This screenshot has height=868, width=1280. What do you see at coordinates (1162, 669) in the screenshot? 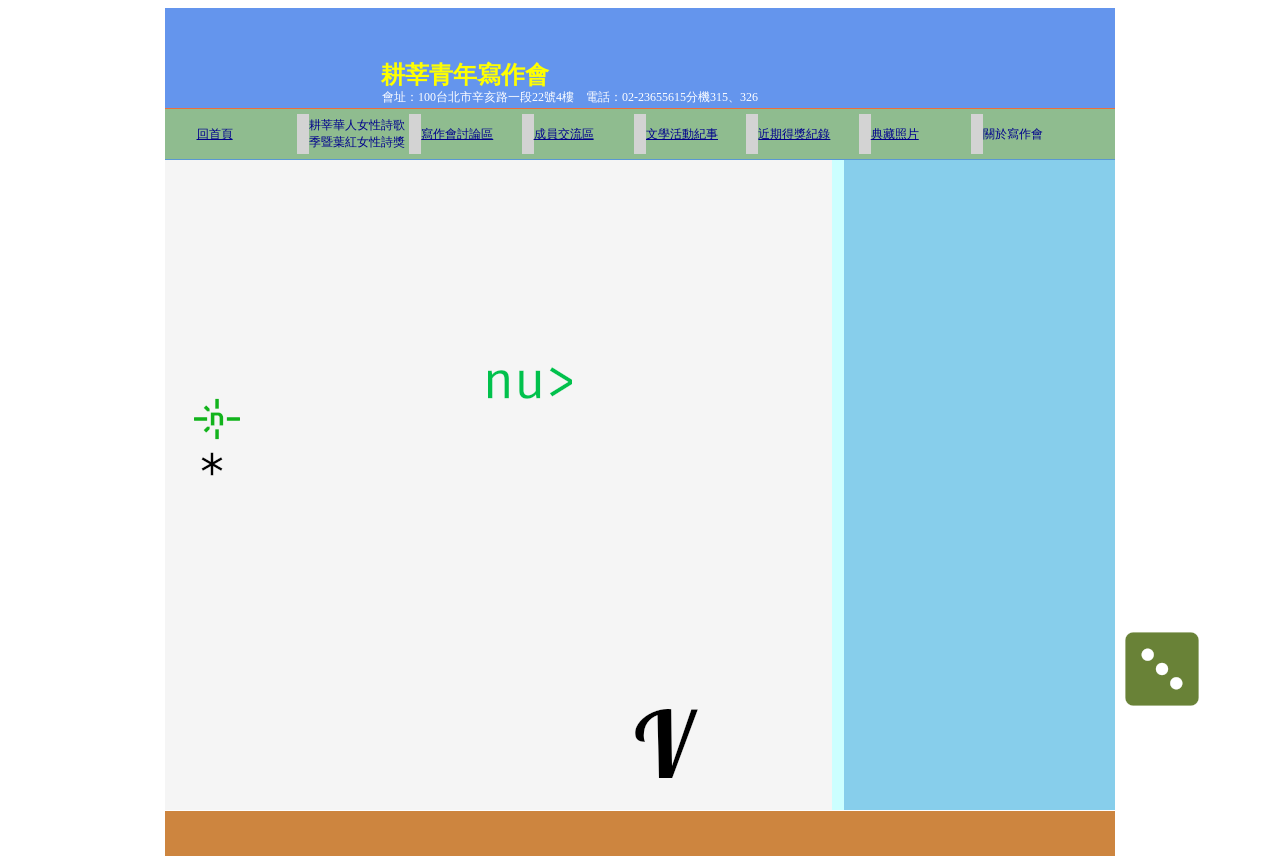
I see `roll dice or generate random result` at bounding box center [1162, 669].